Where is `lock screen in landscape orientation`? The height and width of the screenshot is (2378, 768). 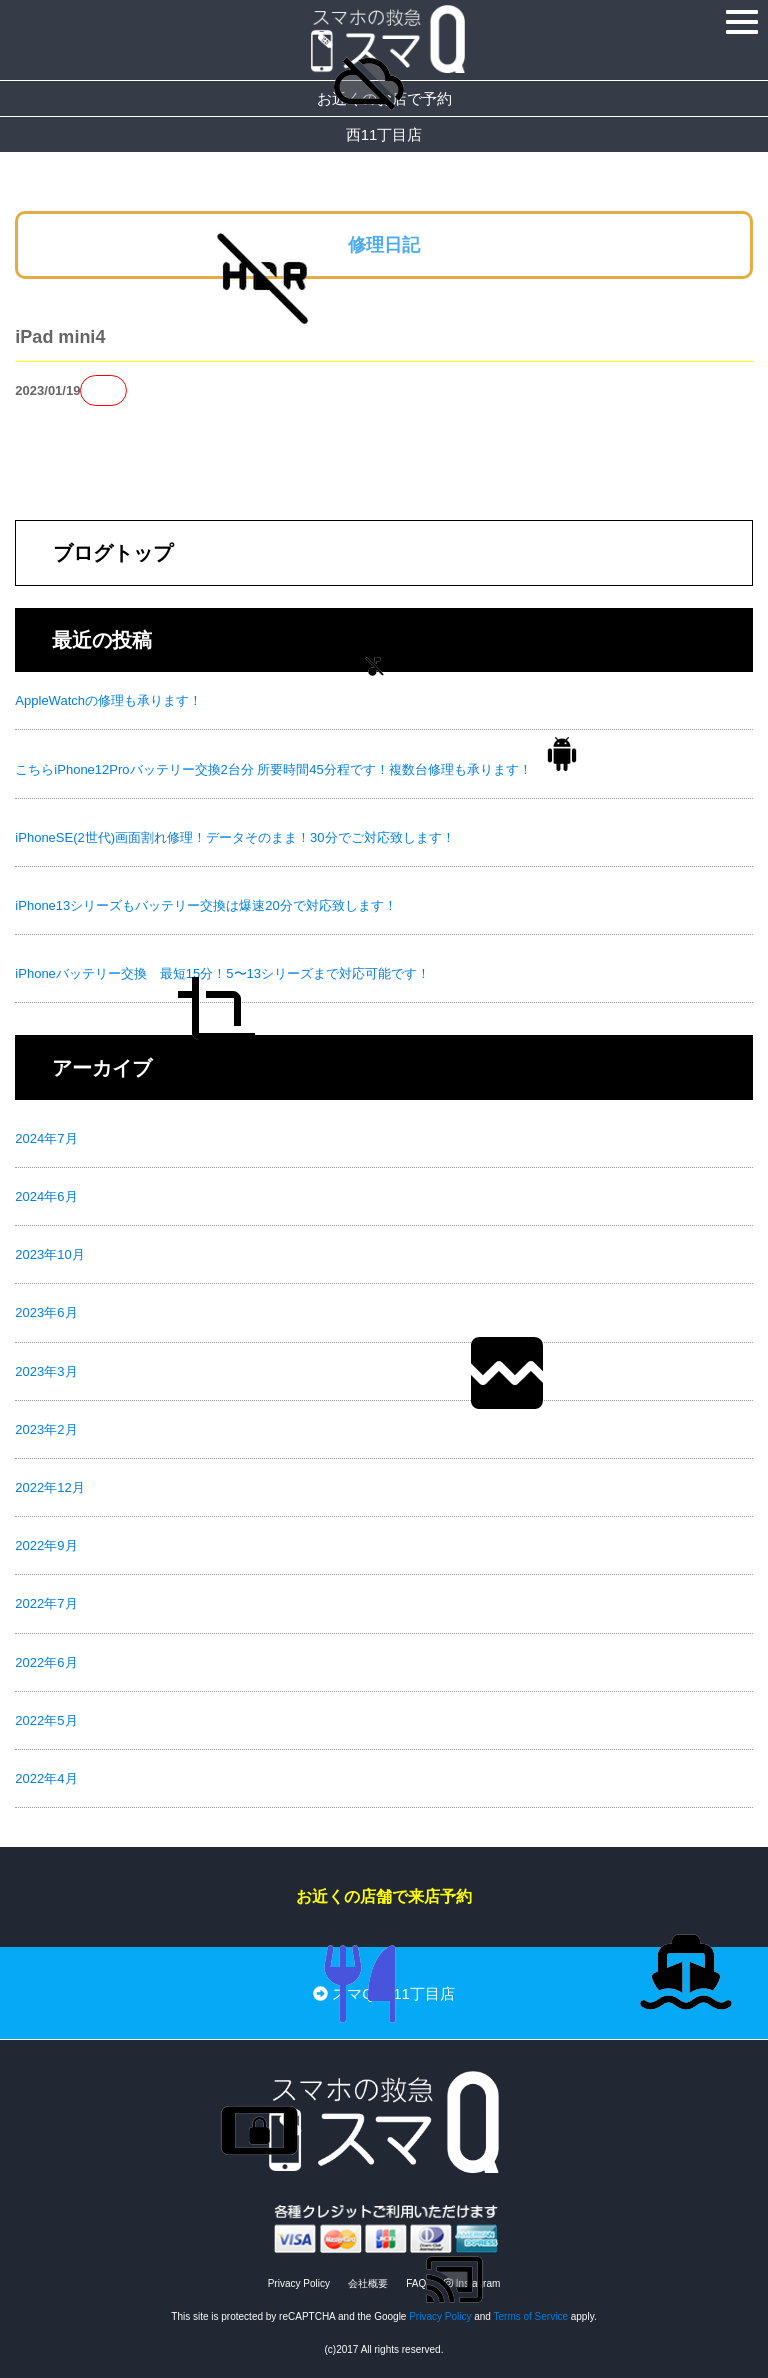 lock screen in landscape orientation is located at coordinates (259, 2130).